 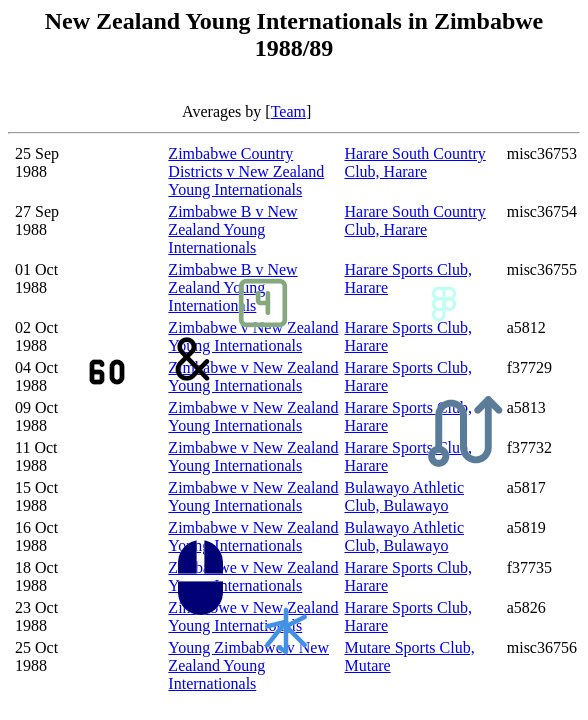 What do you see at coordinates (444, 304) in the screenshot?
I see `open figma design file` at bounding box center [444, 304].